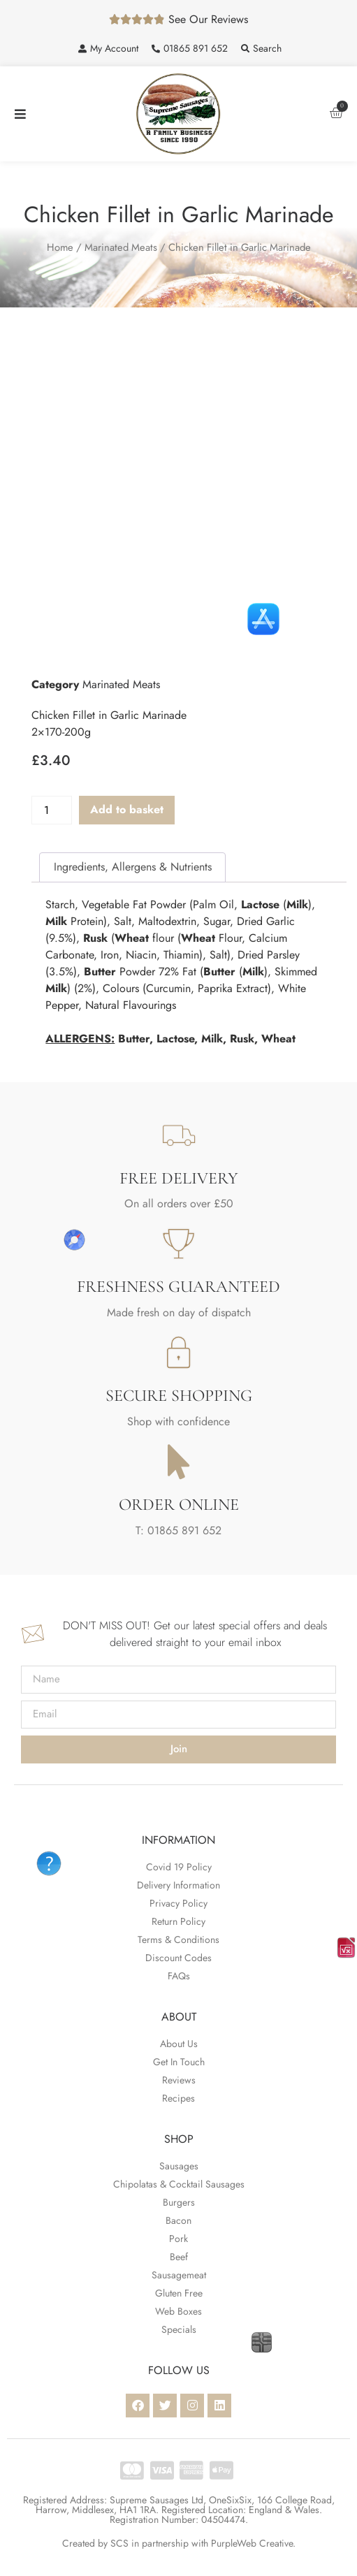  What do you see at coordinates (49, 1863) in the screenshot?
I see `access help documentation or support` at bounding box center [49, 1863].